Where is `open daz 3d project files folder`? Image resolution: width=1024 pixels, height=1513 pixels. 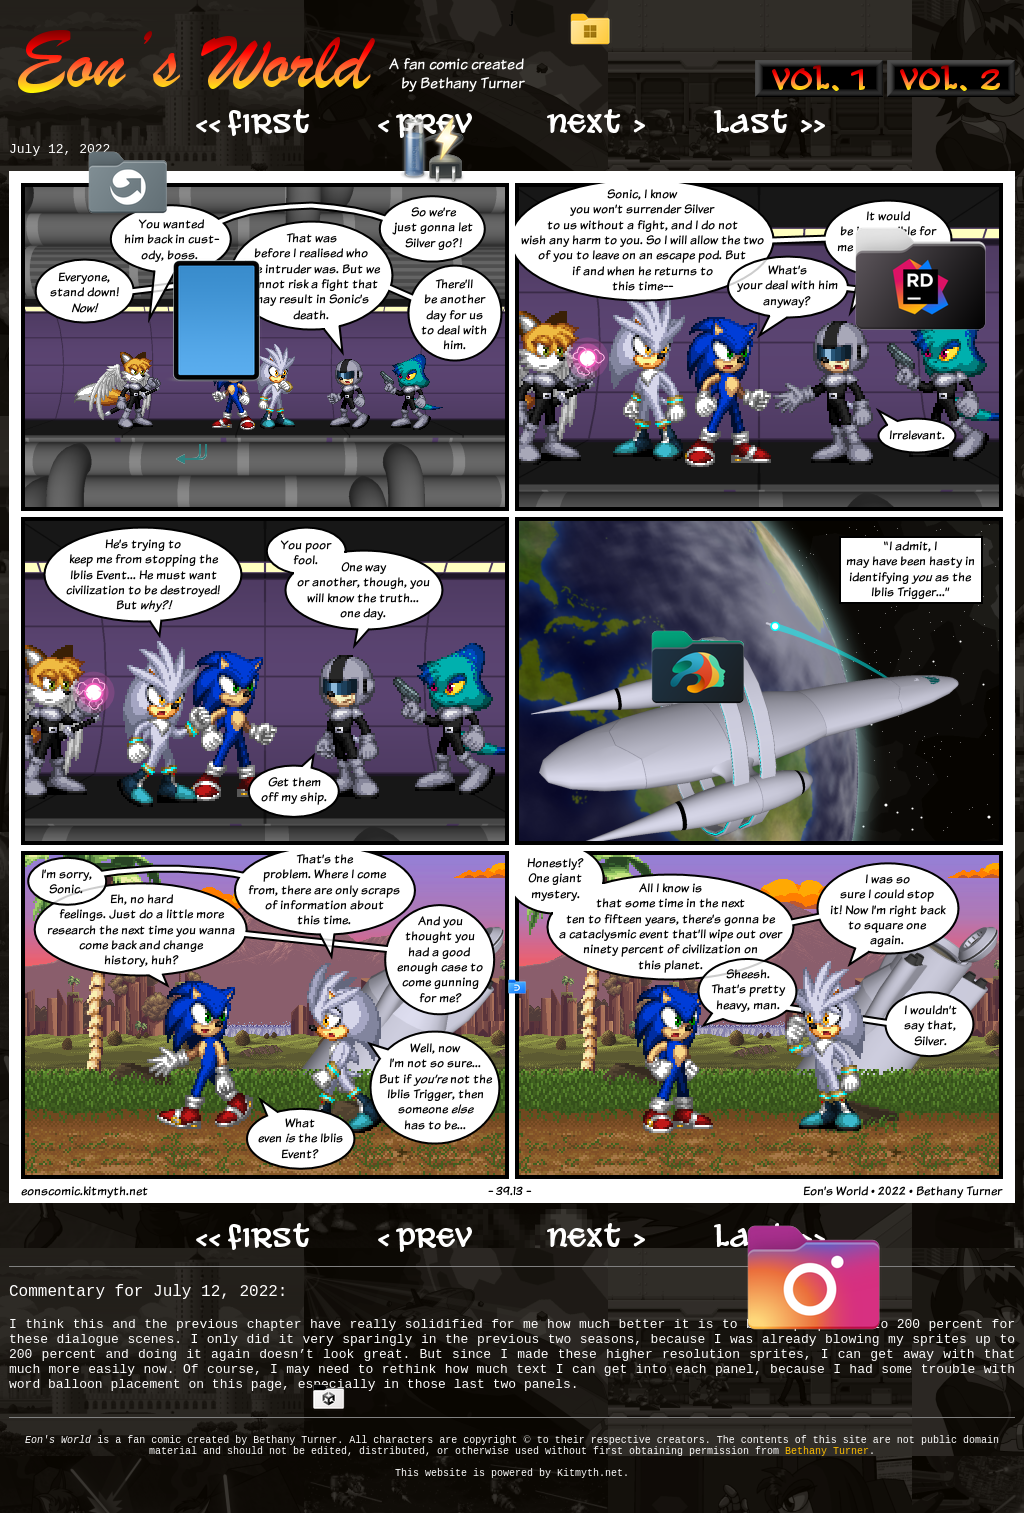 open daz 3d project files folder is located at coordinates (697, 669).